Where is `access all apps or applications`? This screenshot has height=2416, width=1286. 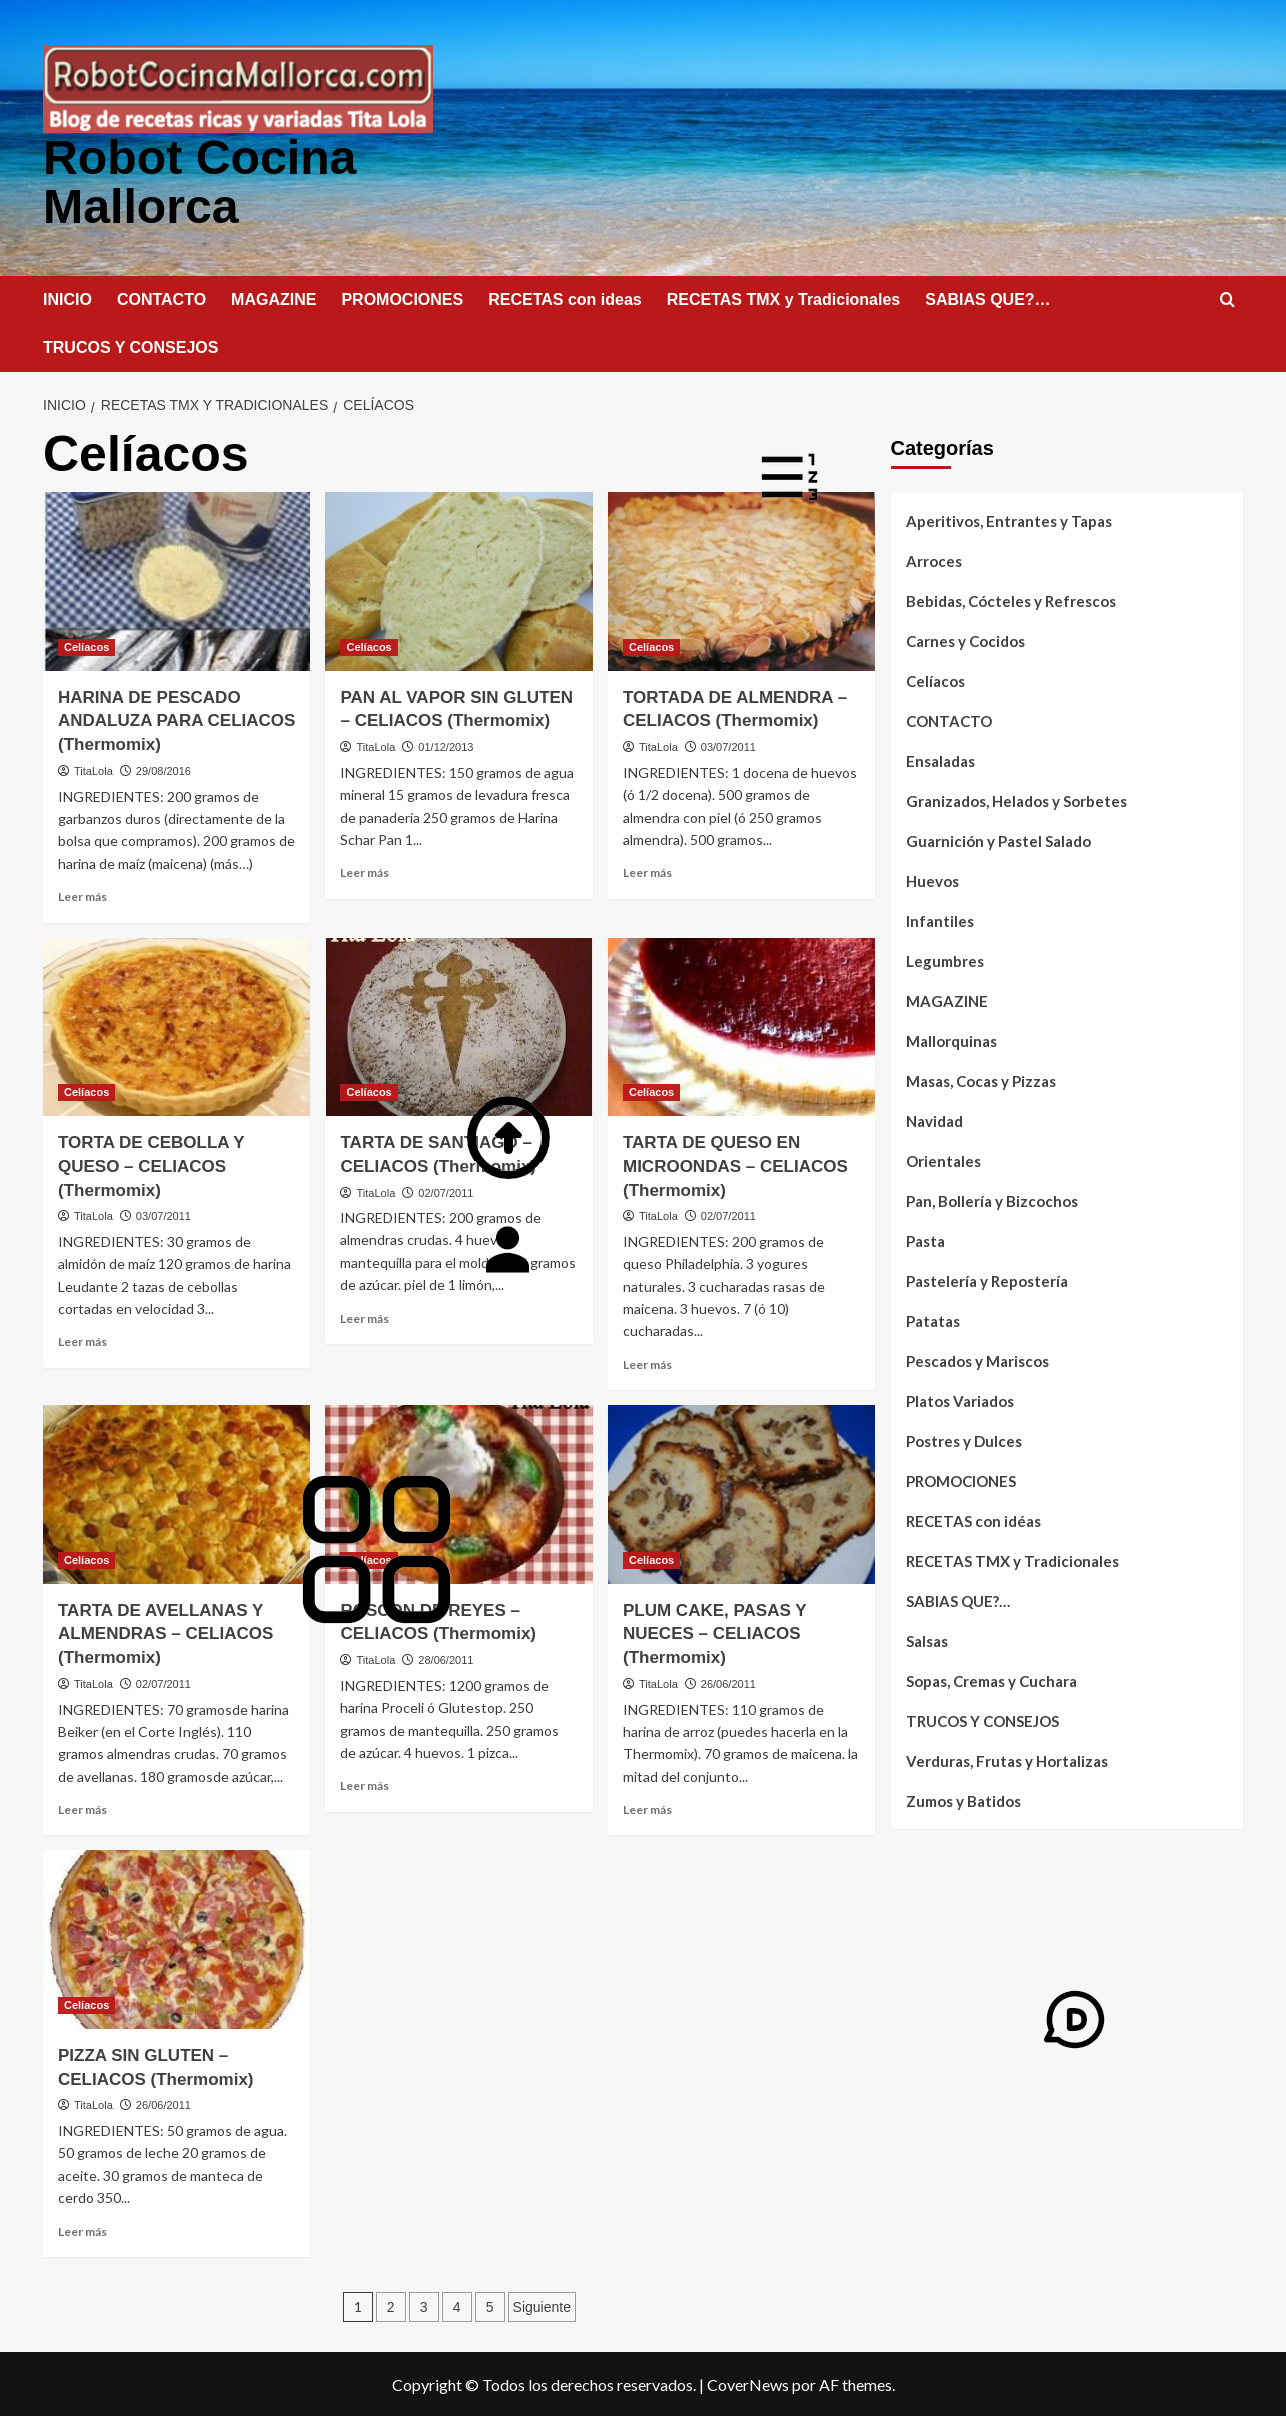 access all apps or applications is located at coordinates (376, 1549).